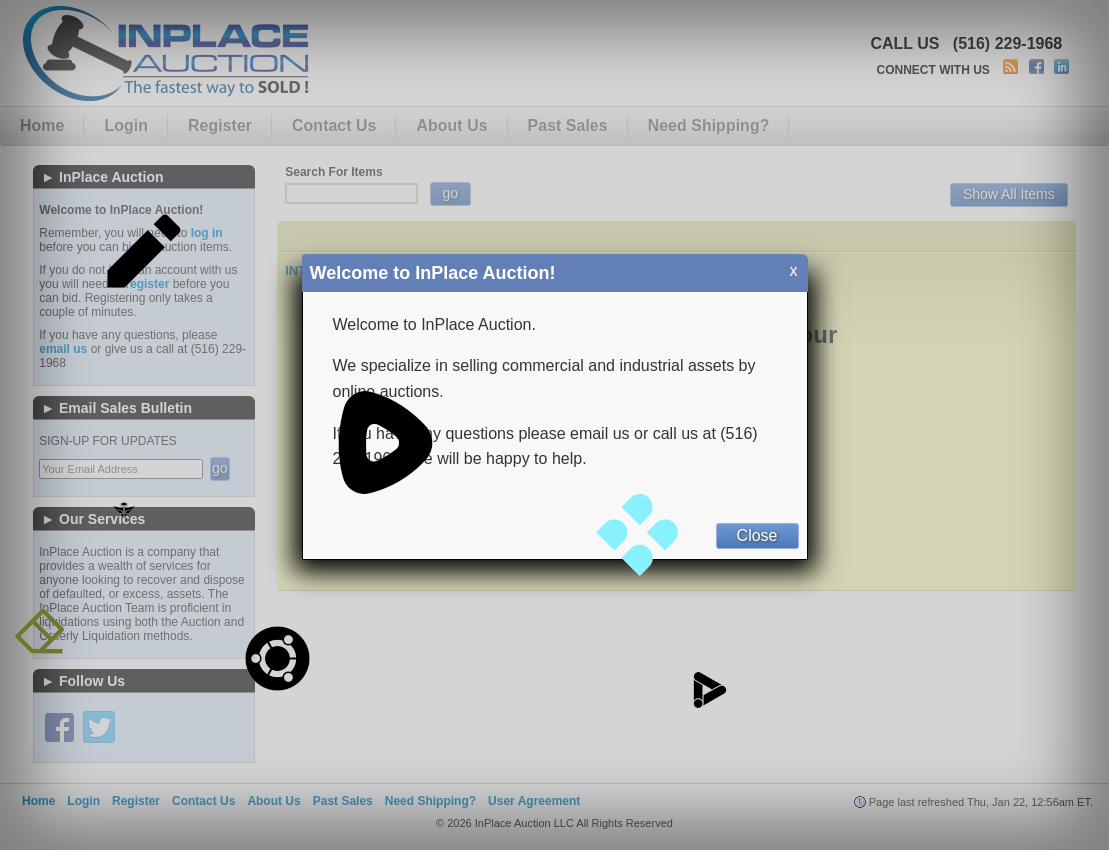 This screenshot has height=850, width=1109. What do you see at coordinates (144, 251) in the screenshot?
I see `edit content or text` at bounding box center [144, 251].